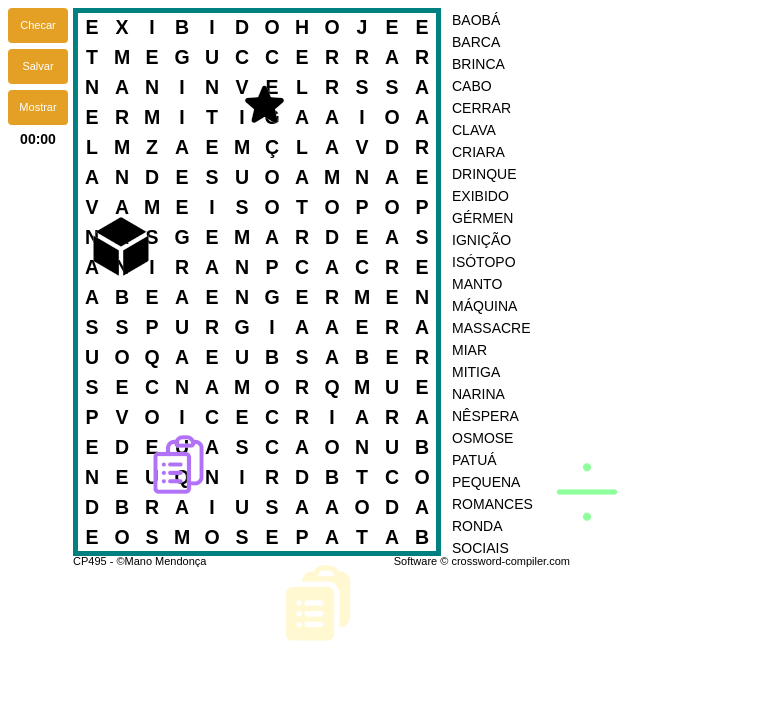 The image size is (768, 720). I want to click on add to favorites, so click(264, 104).